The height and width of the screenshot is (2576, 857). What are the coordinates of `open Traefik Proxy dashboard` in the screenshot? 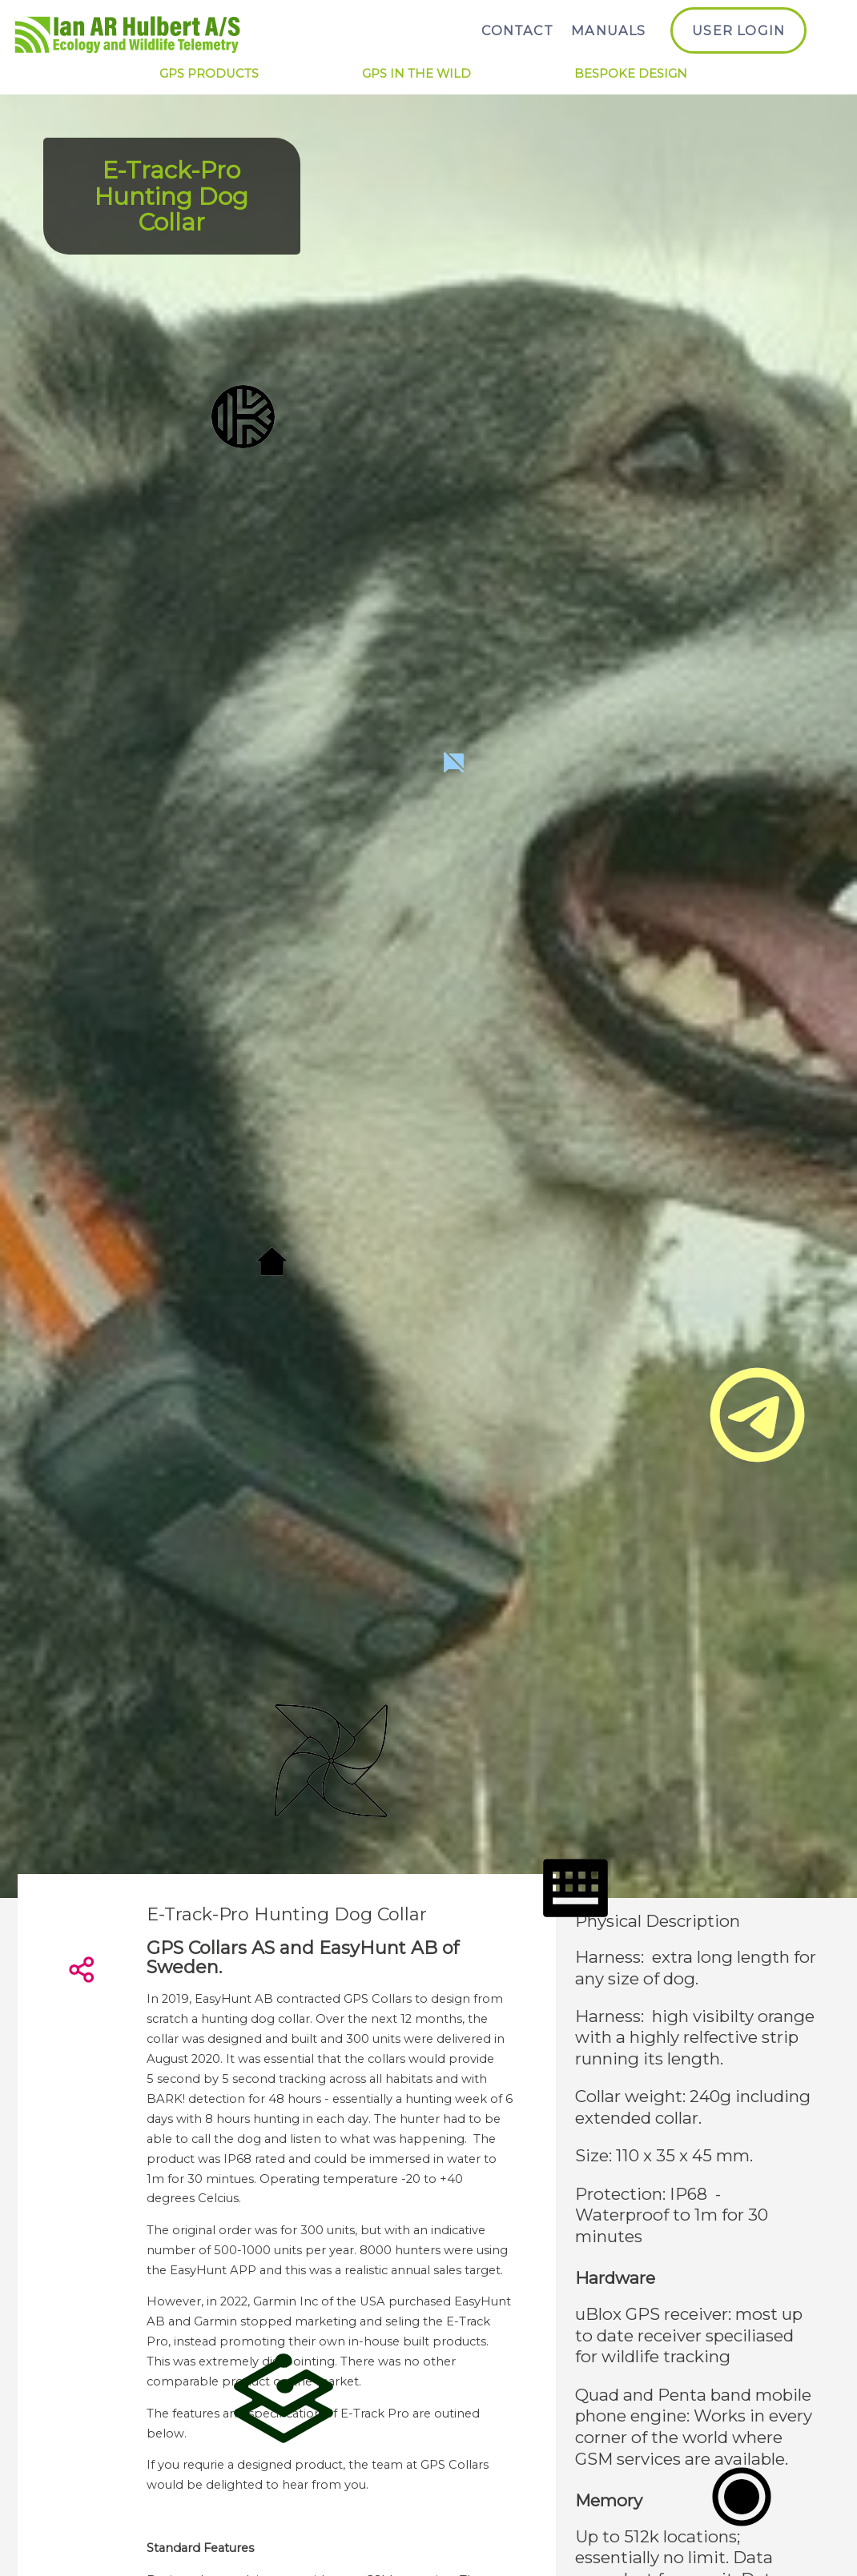 It's located at (284, 2398).